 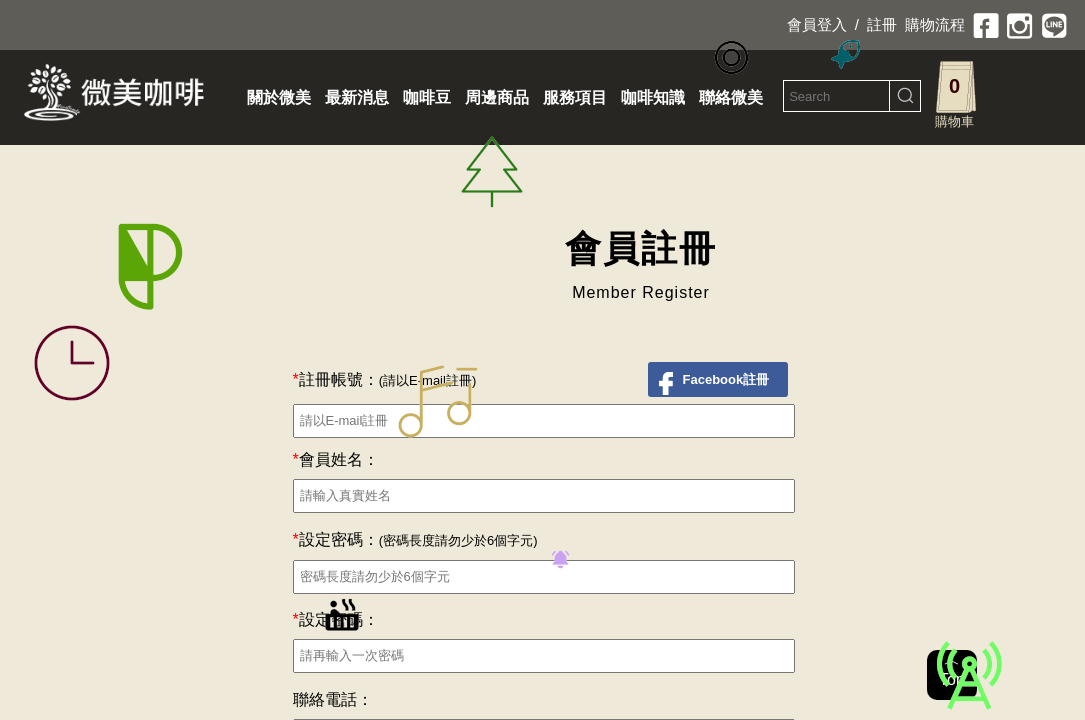 I want to click on access fishing or marine-related features, so click(x=847, y=53).